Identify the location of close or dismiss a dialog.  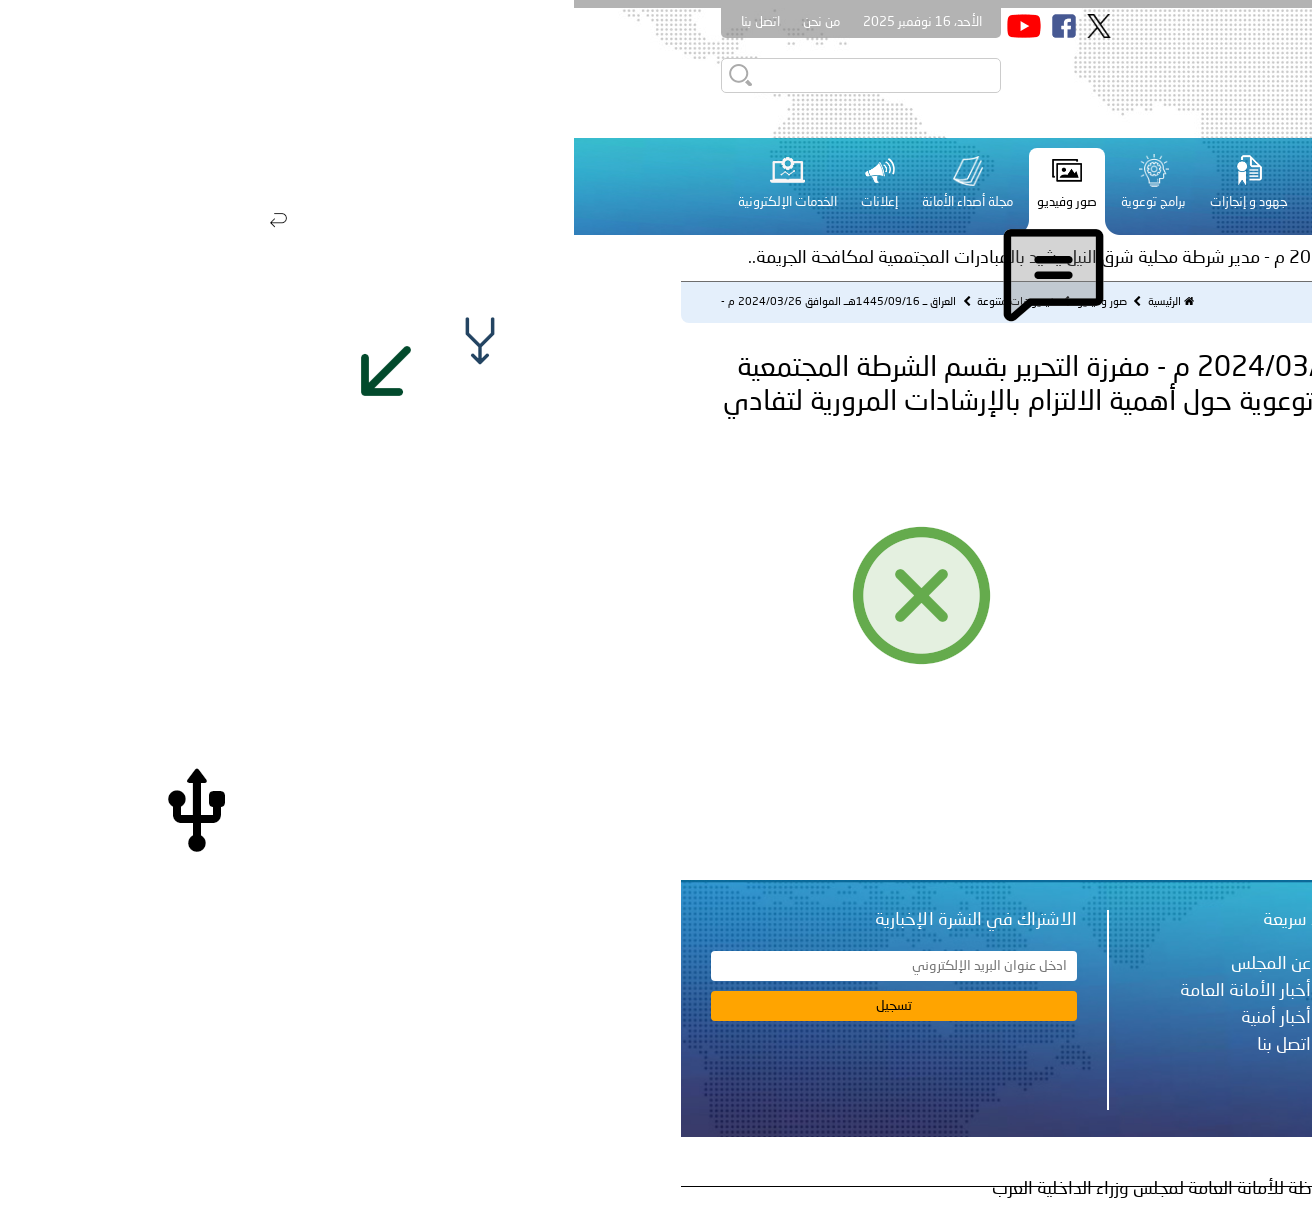
(921, 595).